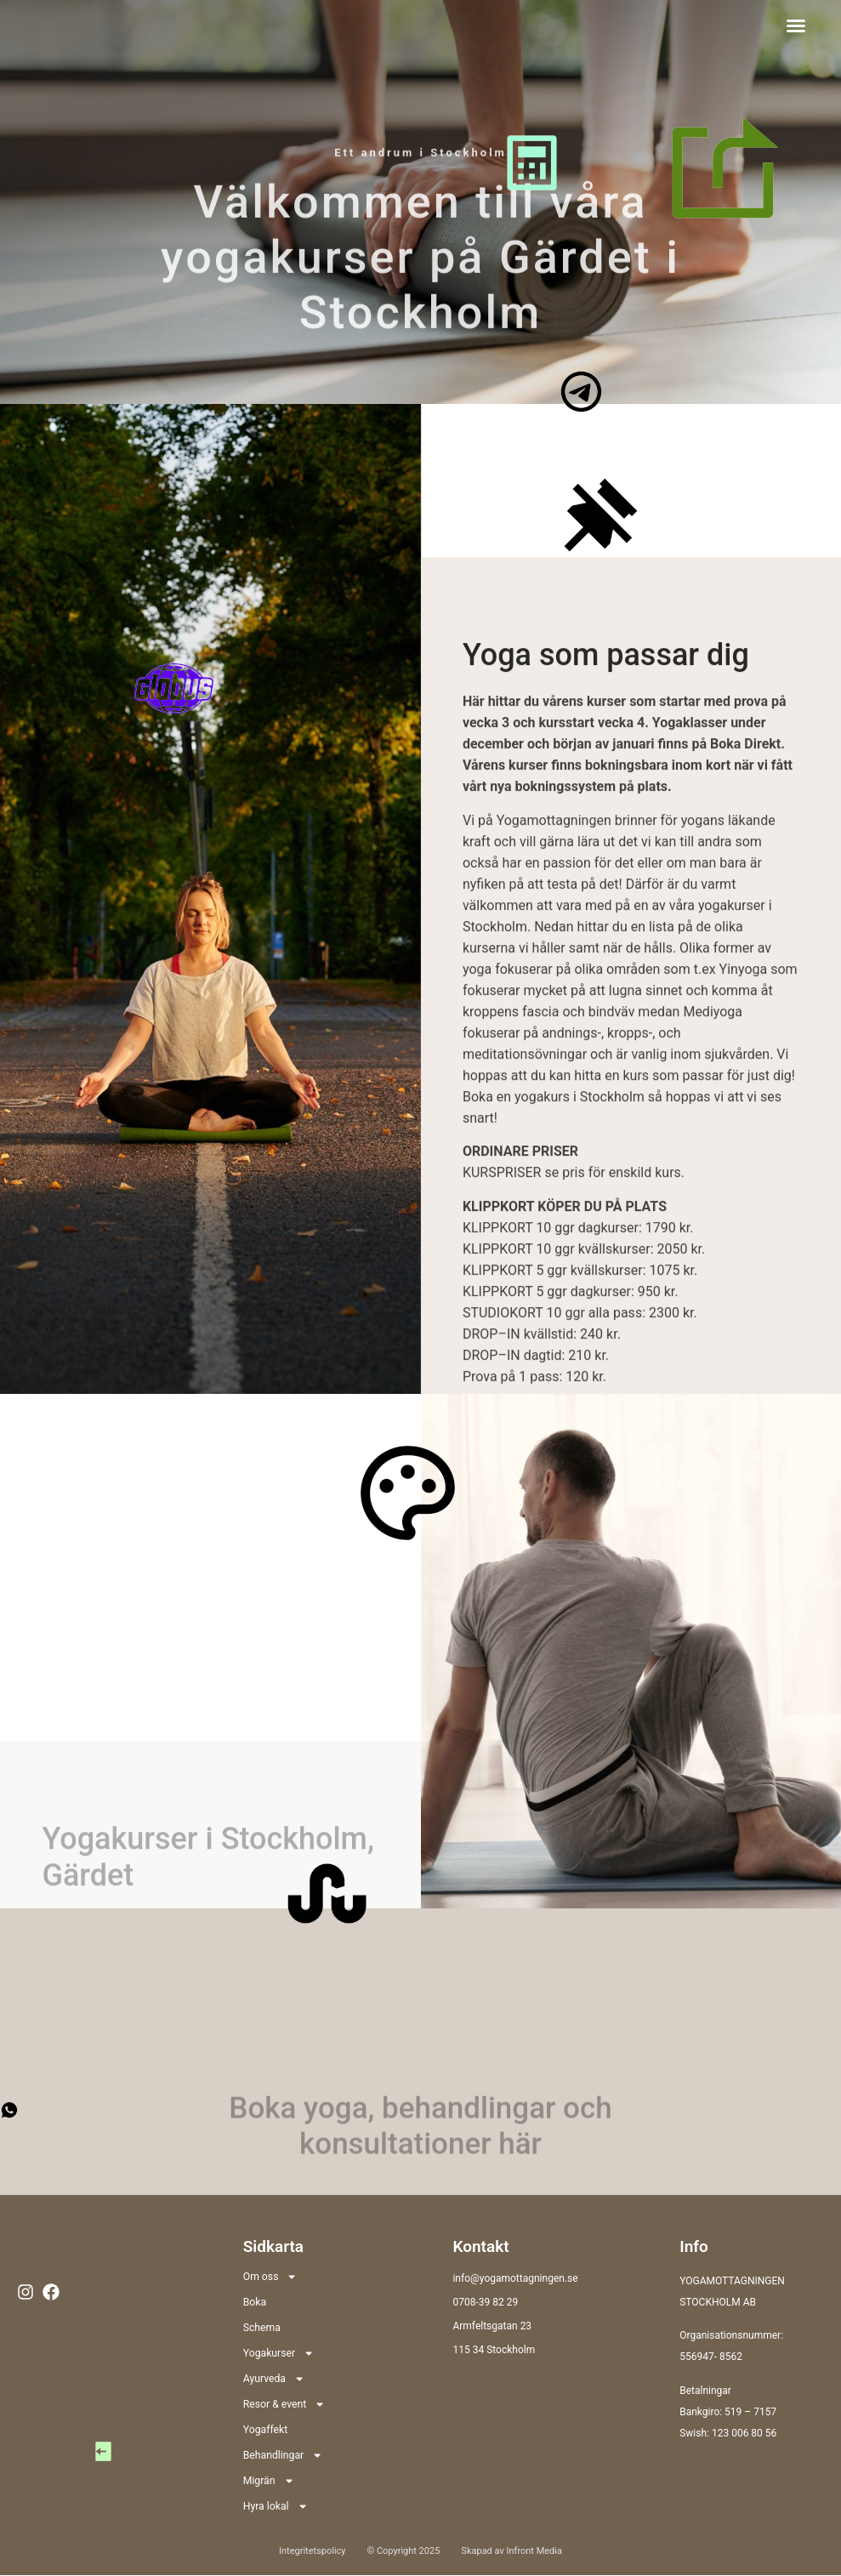 This screenshot has width=841, height=2576. What do you see at coordinates (327, 1893) in the screenshot?
I see `stumbleupon logo` at bounding box center [327, 1893].